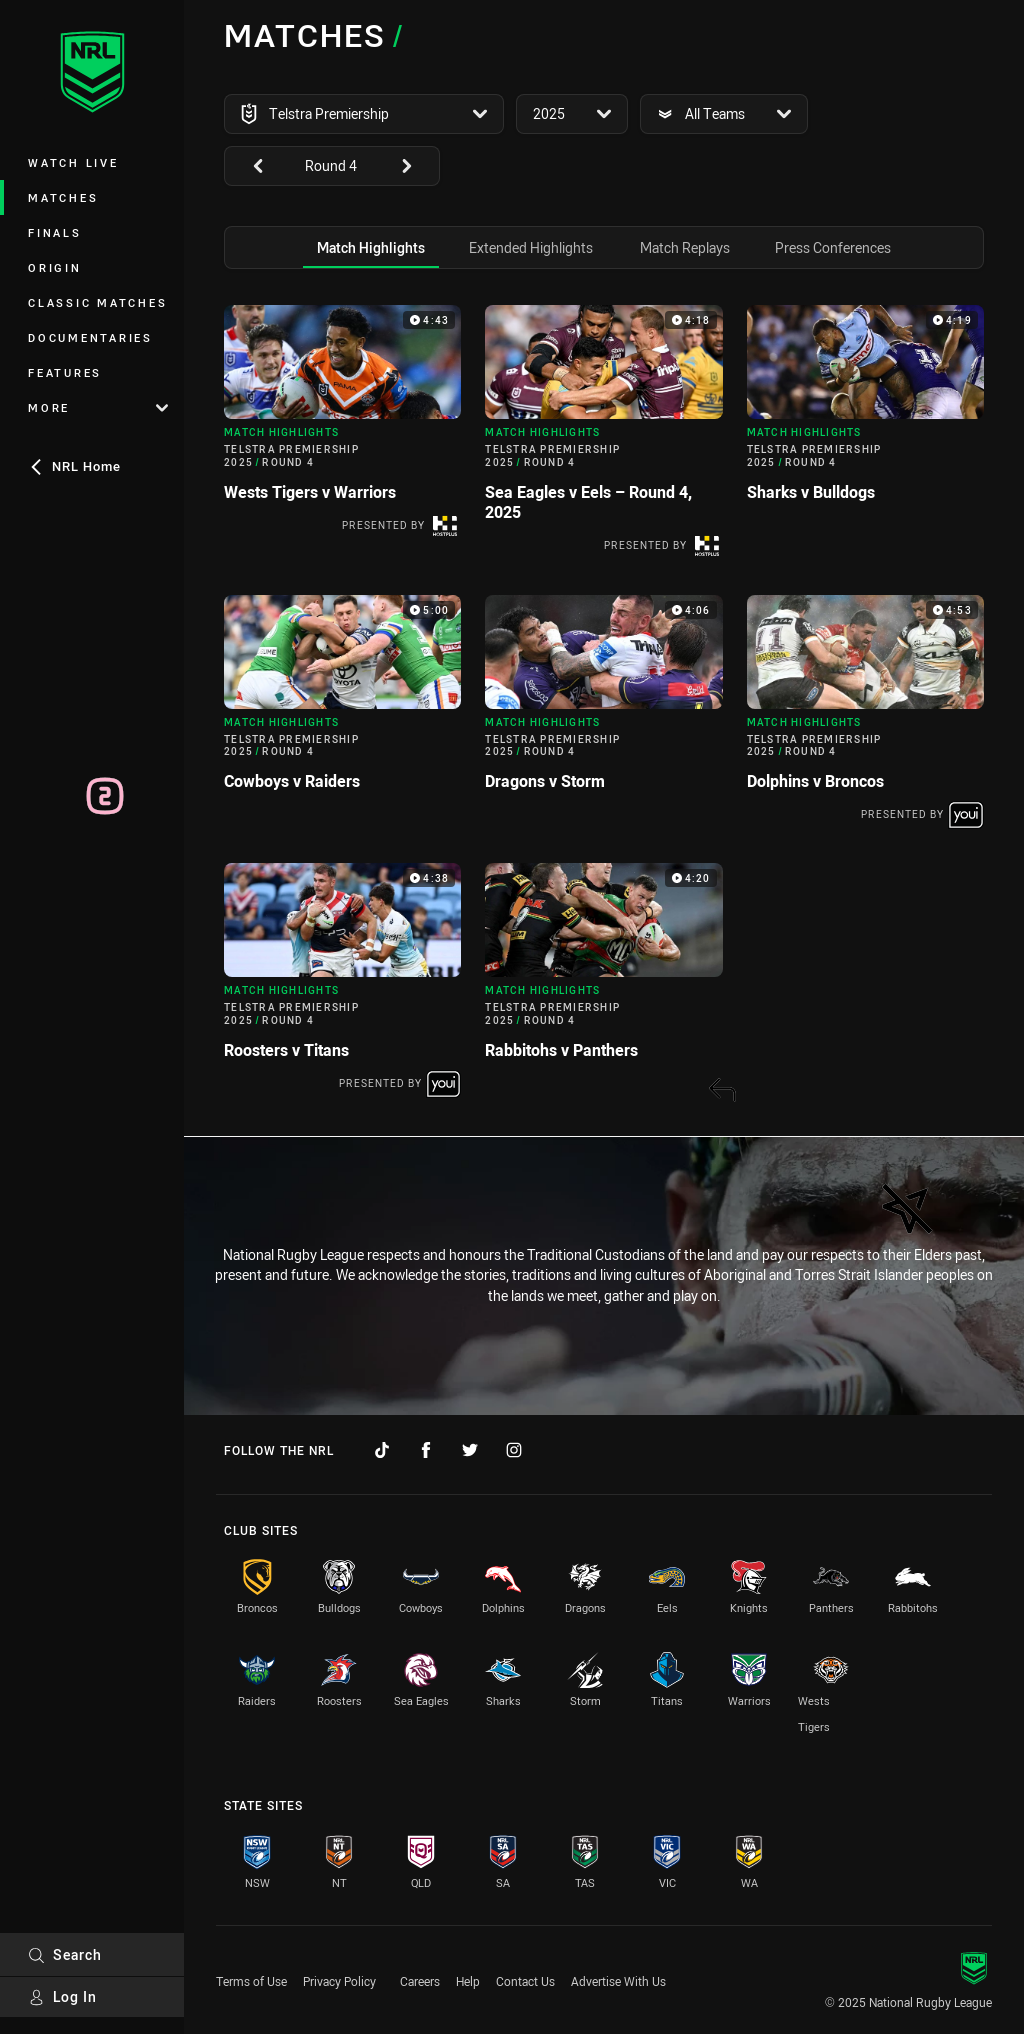  I want to click on indicates step 2 in a multi-step process, so click(105, 796).